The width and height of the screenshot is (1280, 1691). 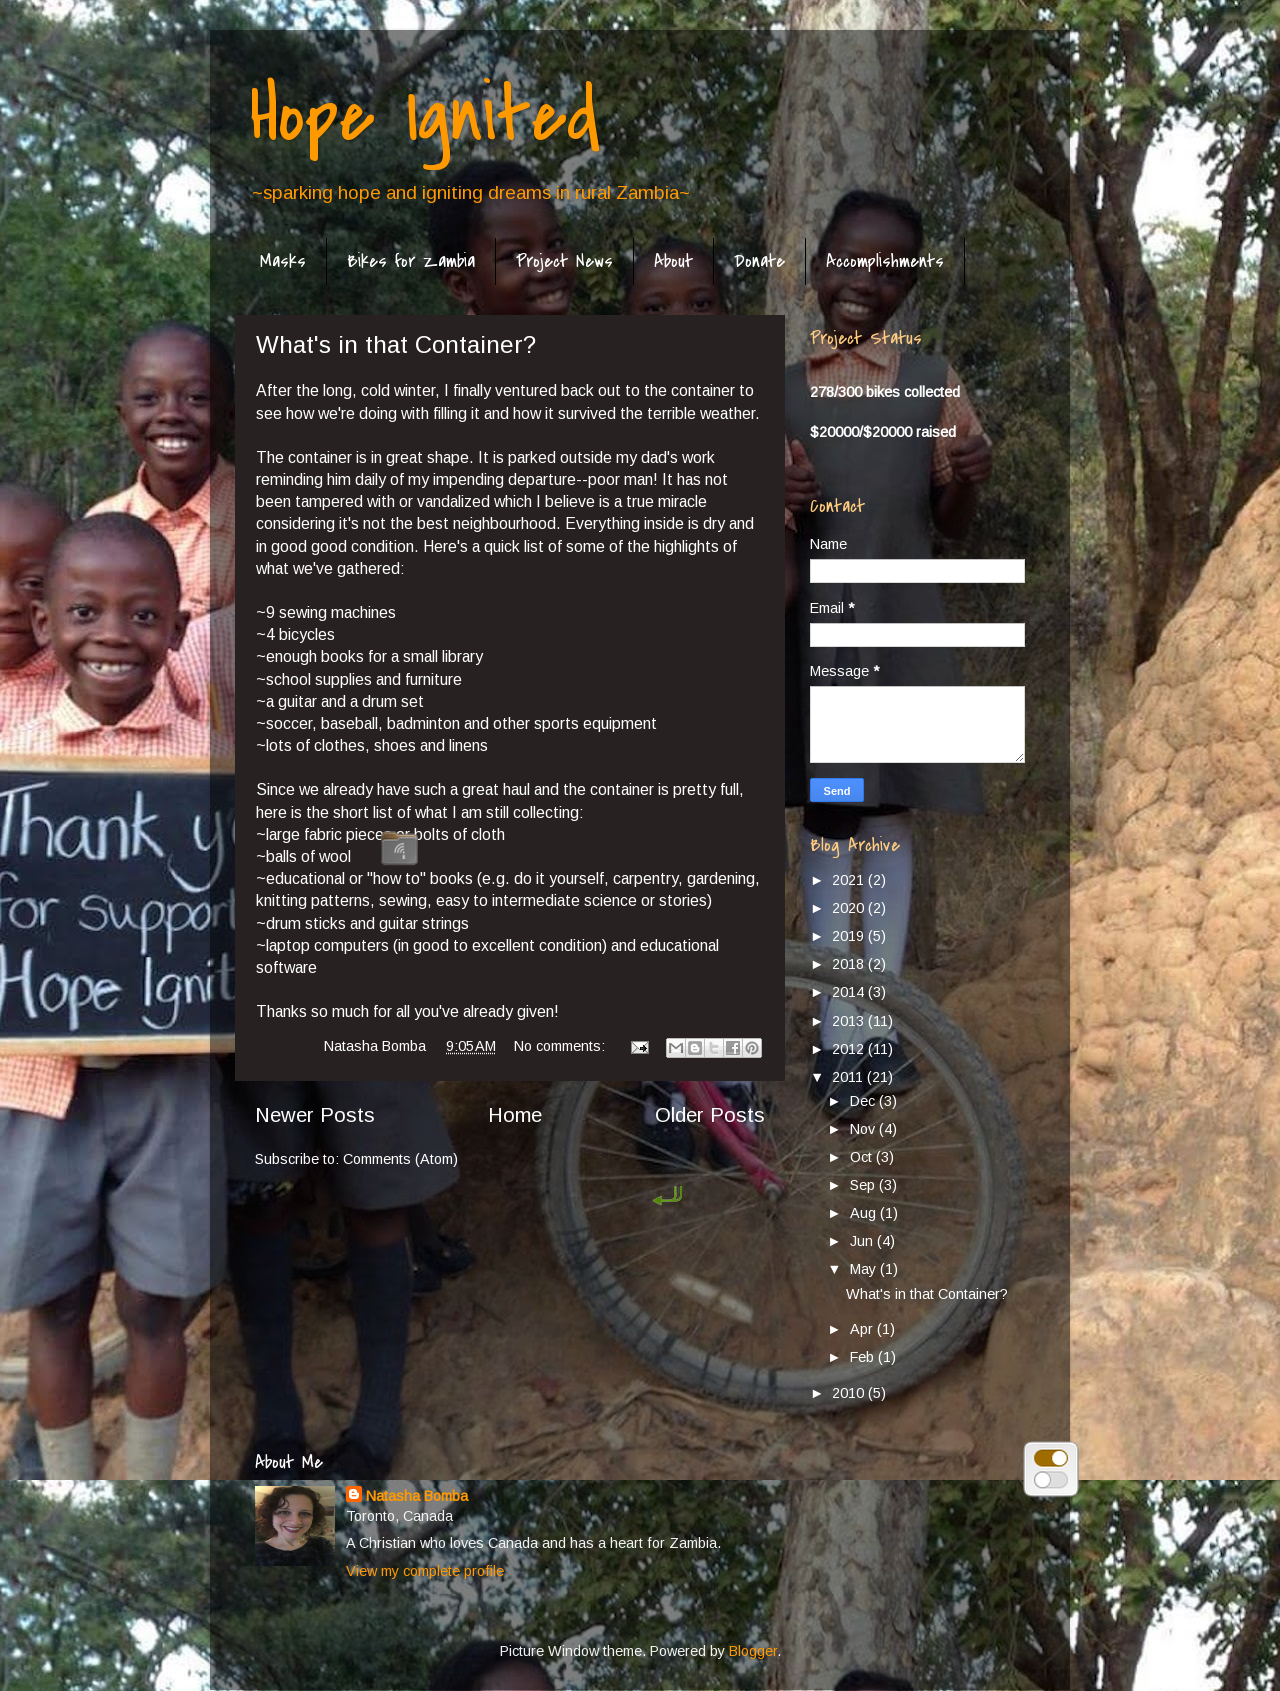 What do you see at coordinates (399, 847) in the screenshot?
I see `open insync cloud sync folder` at bounding box center [399, 847].